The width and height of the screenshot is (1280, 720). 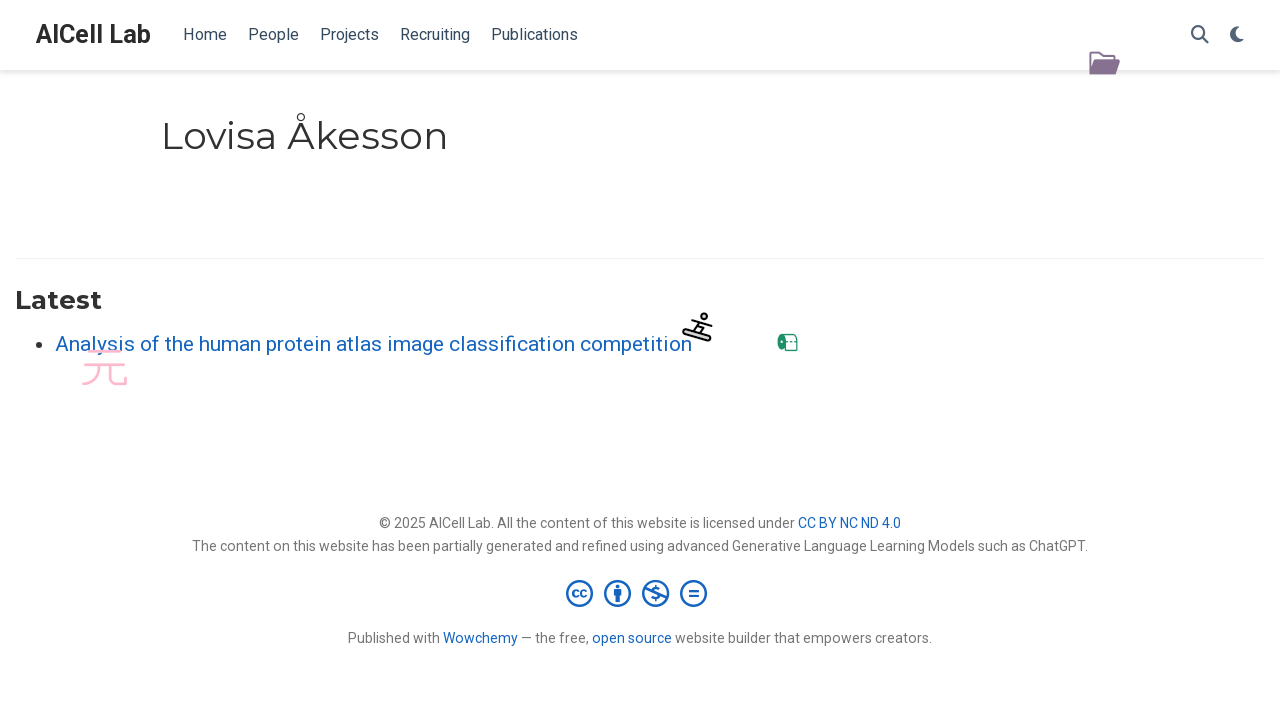 I want to click on view prices in chinese yuan, so click(x=104, y=368).